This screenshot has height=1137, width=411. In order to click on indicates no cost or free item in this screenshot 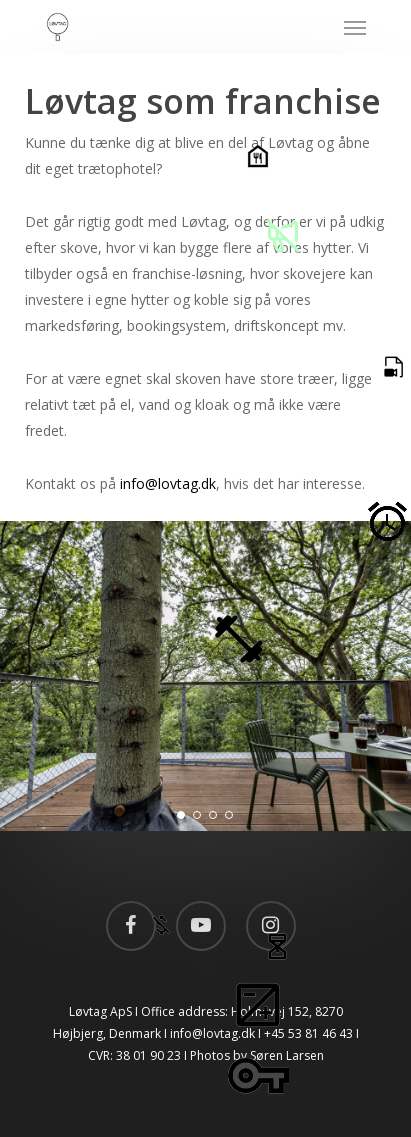, I will do `click(161, 925)`.